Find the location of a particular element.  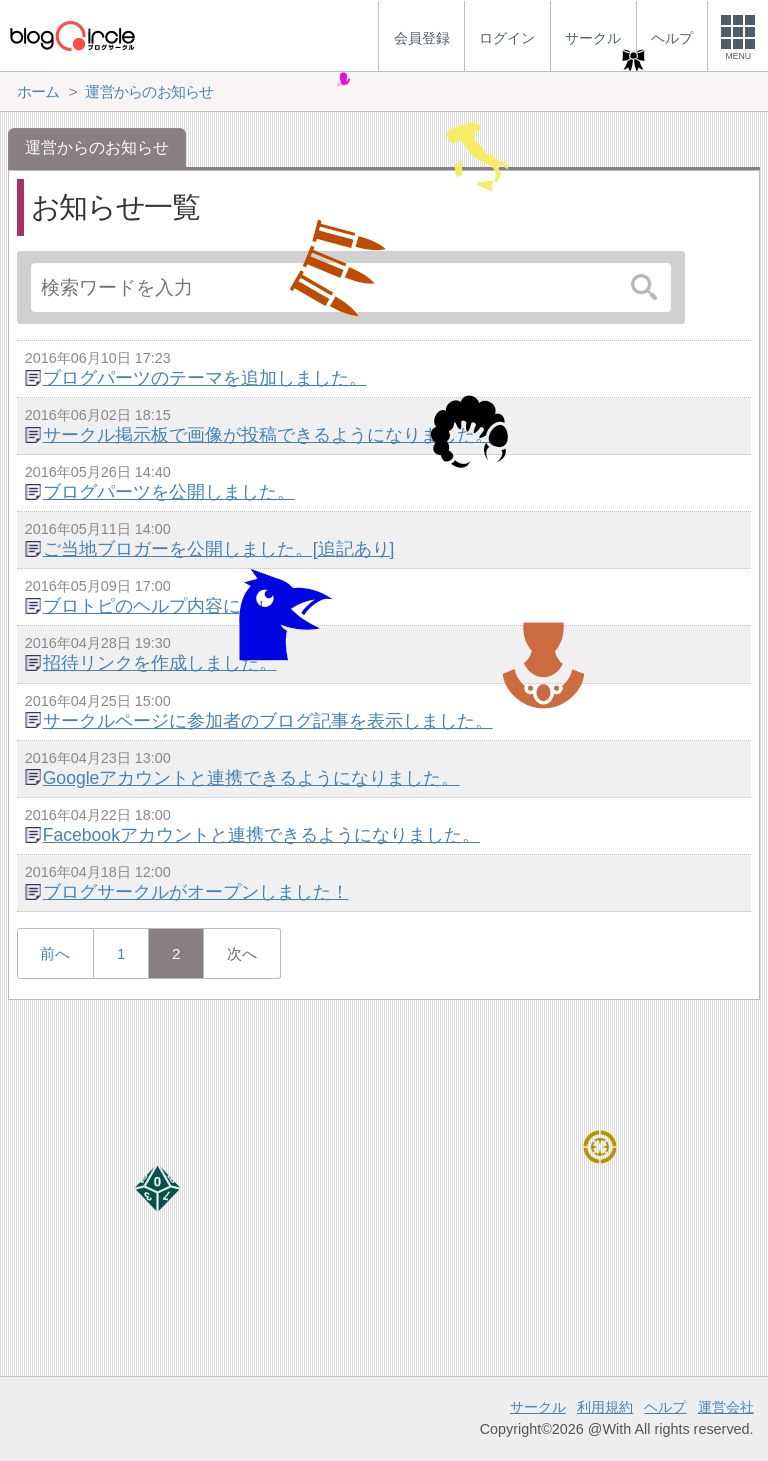

ammunition or bullet inventory indicator is located at coordinates (337, 268).